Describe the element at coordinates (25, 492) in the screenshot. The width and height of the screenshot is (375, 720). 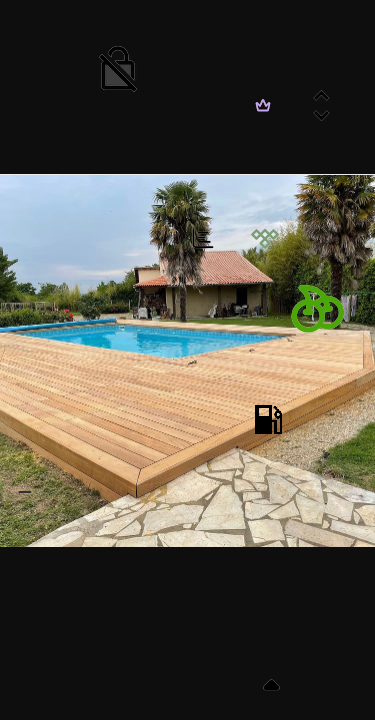
I see `insert a horizontal divider line` at that location.